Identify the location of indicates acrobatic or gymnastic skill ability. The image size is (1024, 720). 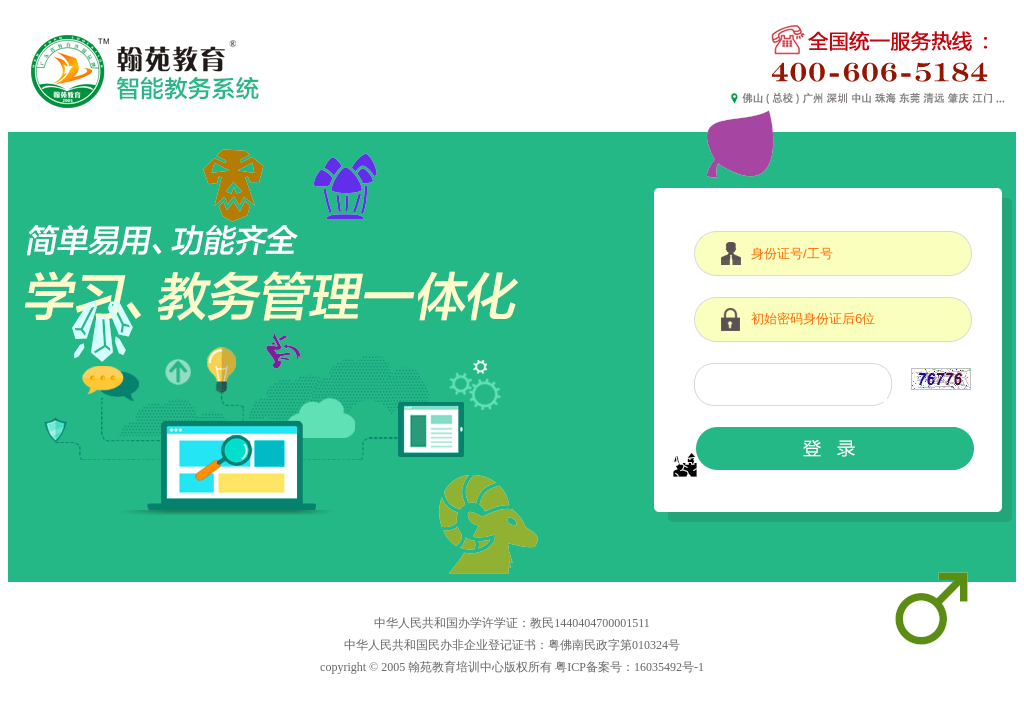
(283, 350).